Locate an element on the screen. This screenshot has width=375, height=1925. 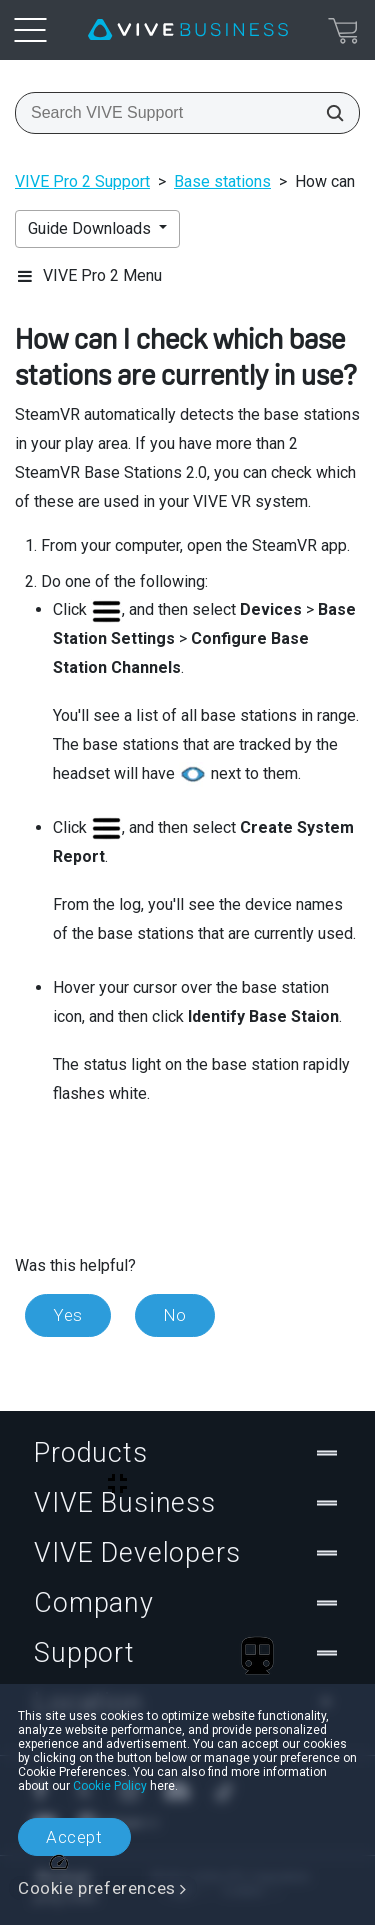
adjust playback speed is located at coordinates (59, 1862).